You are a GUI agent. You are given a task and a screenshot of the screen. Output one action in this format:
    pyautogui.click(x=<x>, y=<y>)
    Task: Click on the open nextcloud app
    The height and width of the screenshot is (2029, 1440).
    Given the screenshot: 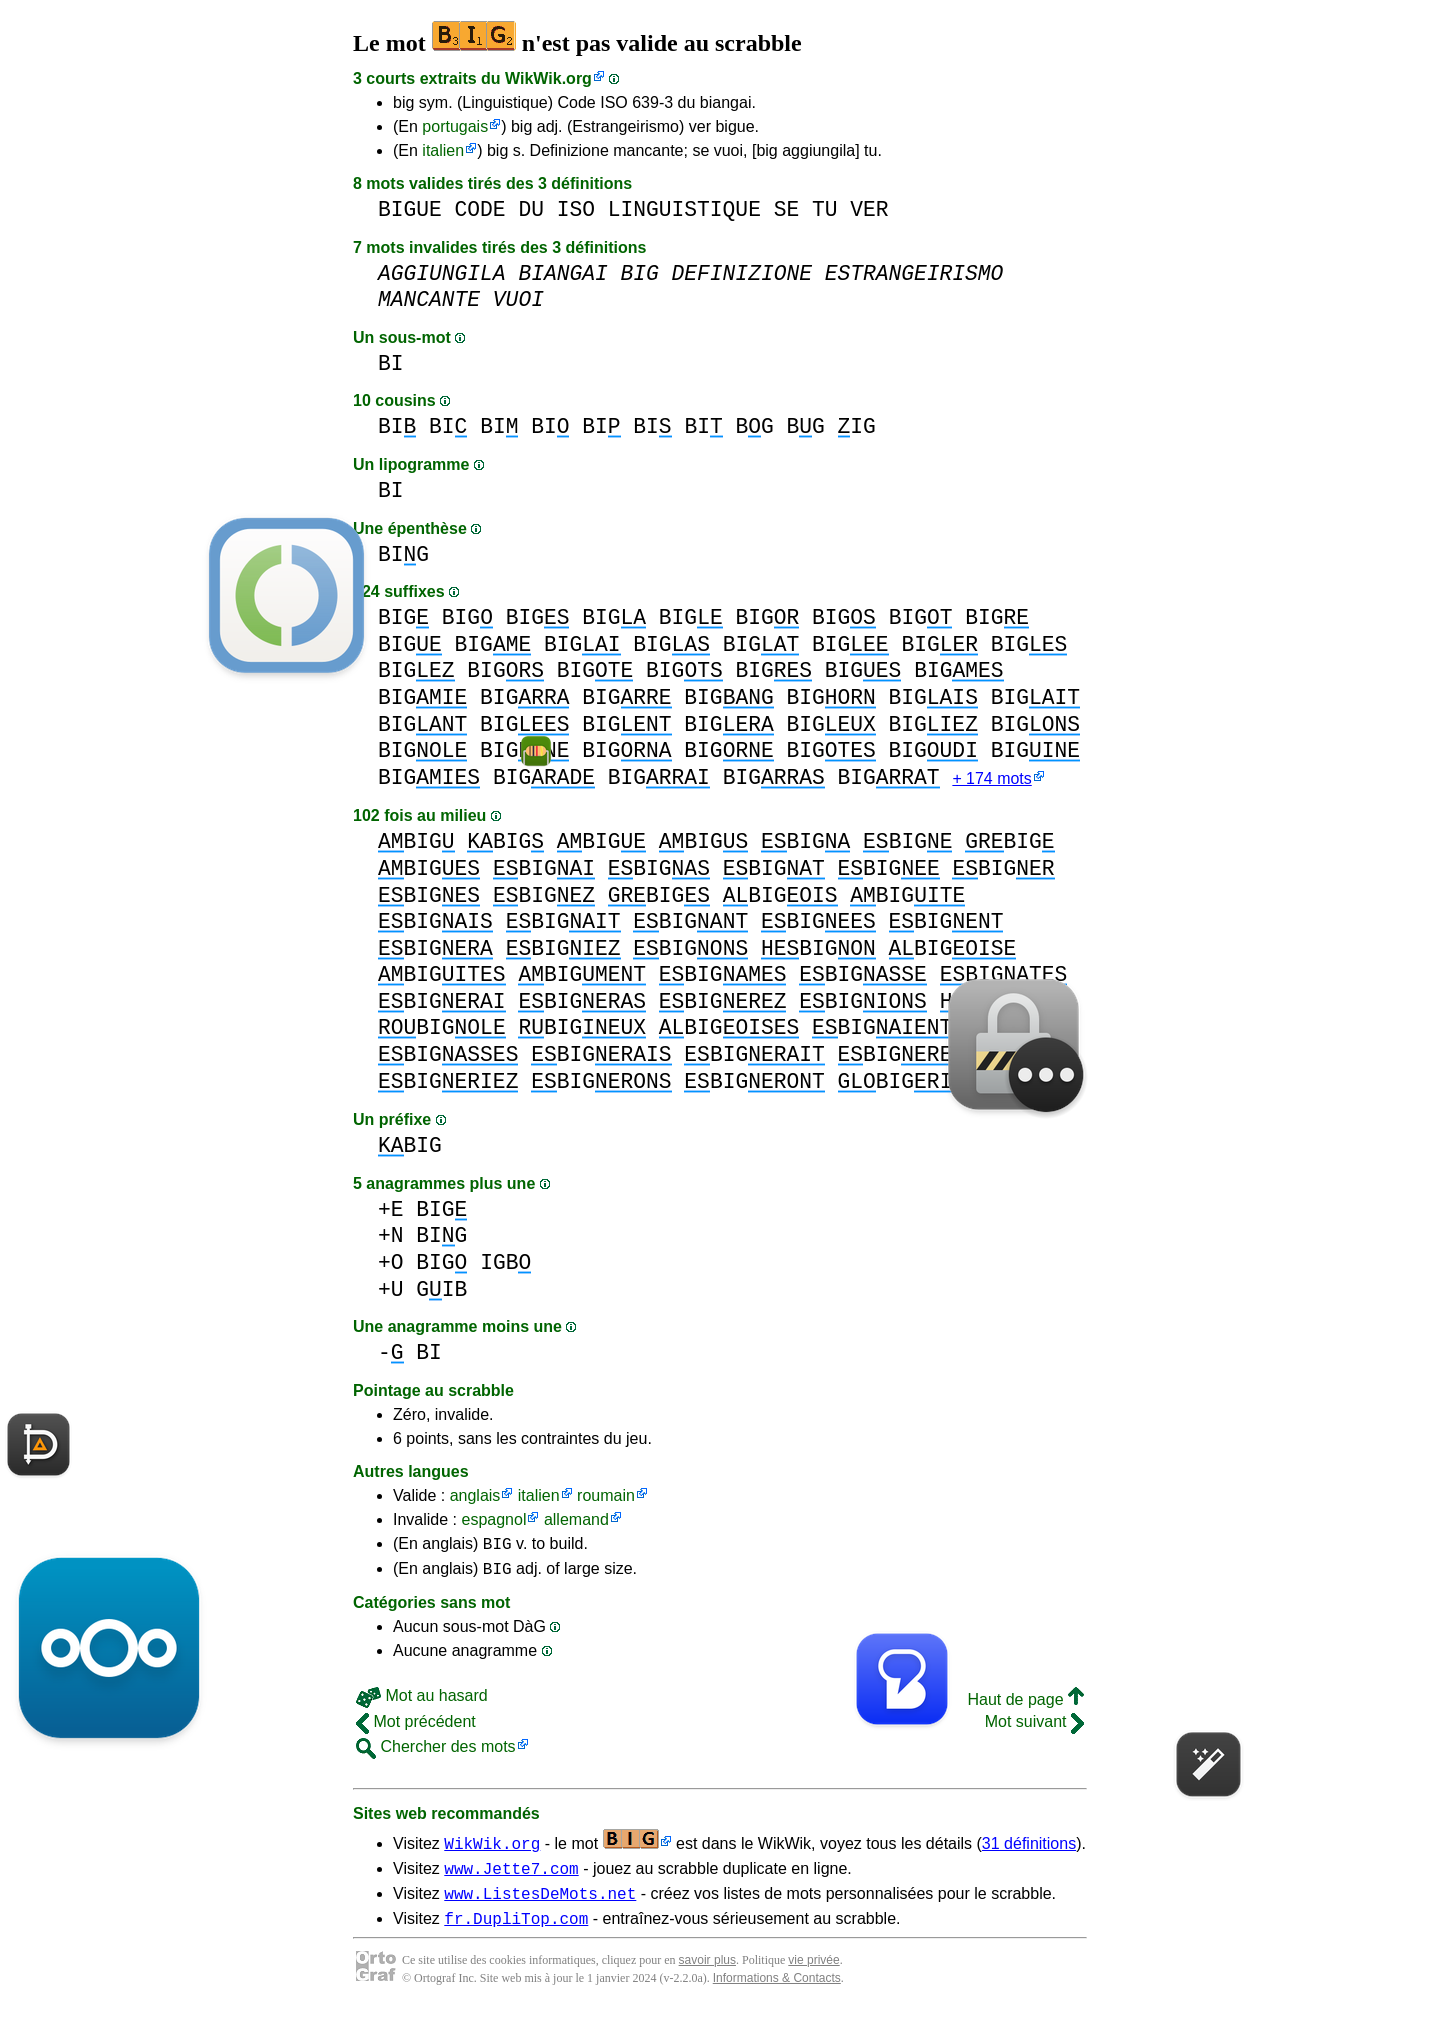 What is the action you would take?
    pyautogui.click(x=109, y=1648)
    